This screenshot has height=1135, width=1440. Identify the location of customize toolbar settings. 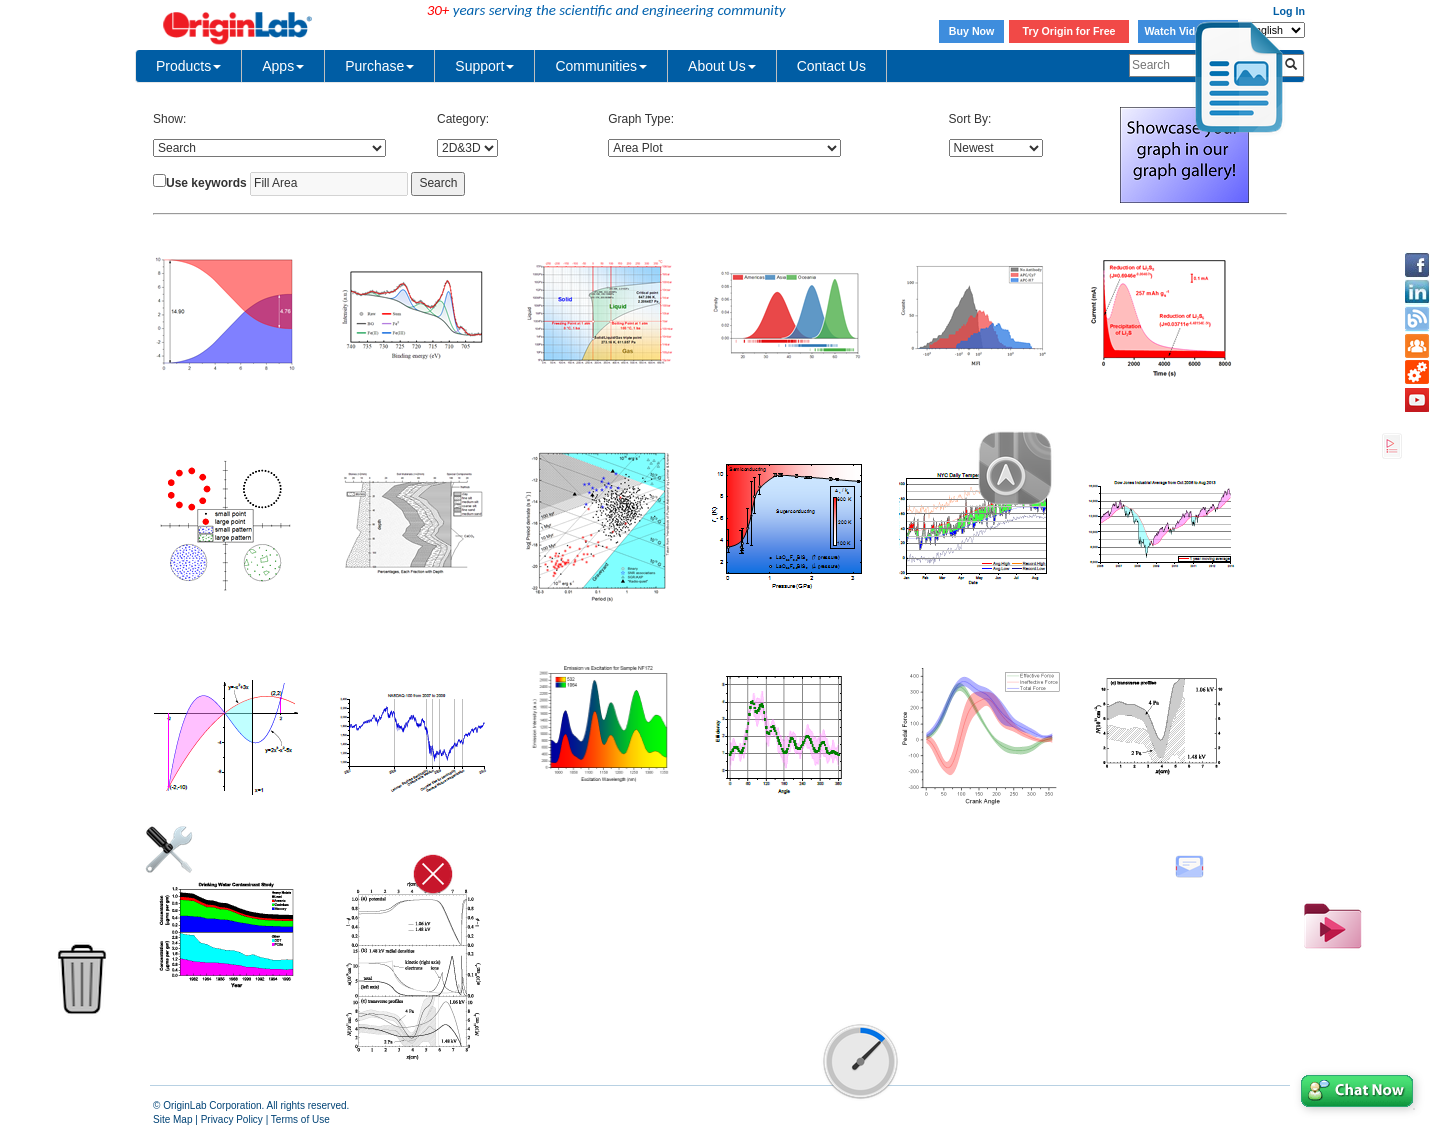
(169, 850).